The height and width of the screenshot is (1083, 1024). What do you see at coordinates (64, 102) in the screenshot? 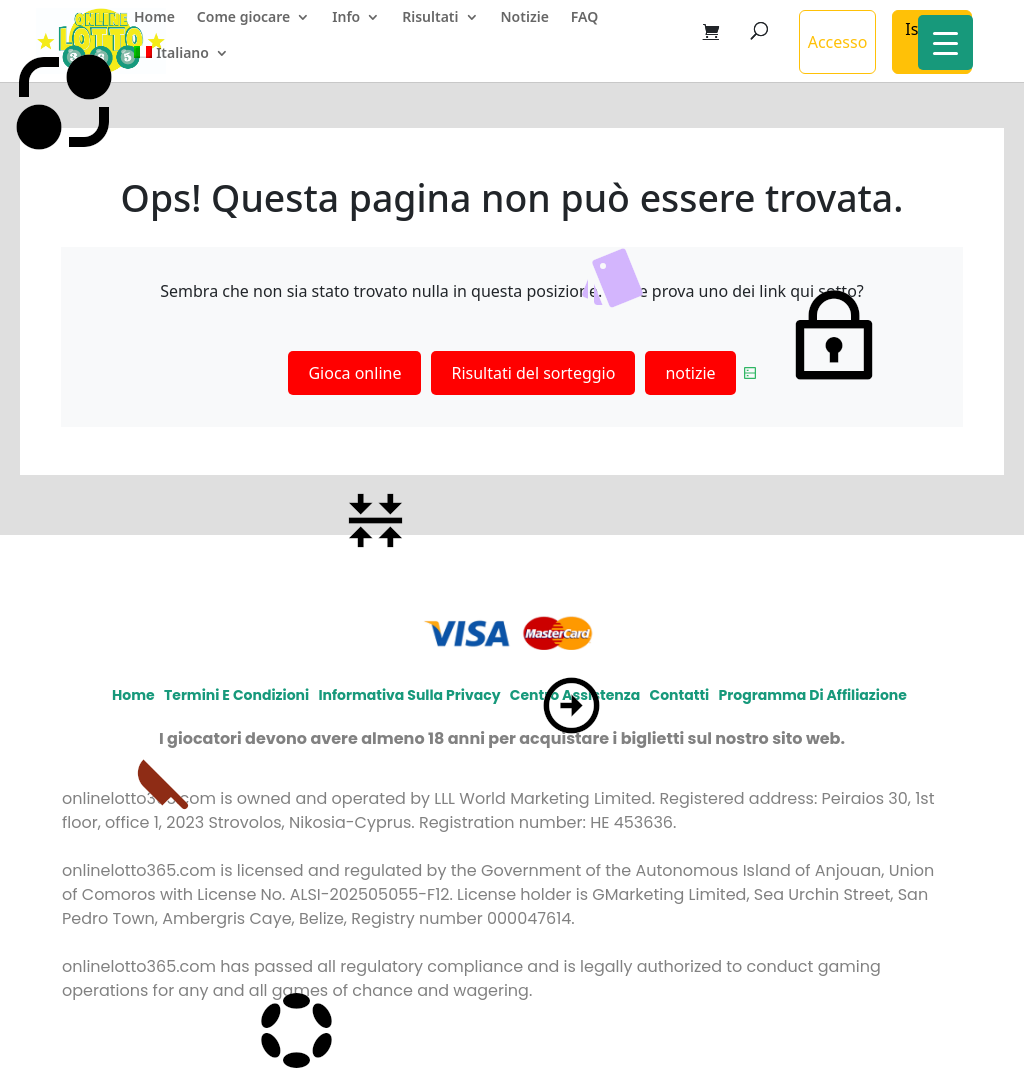
I see `exchange or swap between two items` at bounding box center [64, 102].